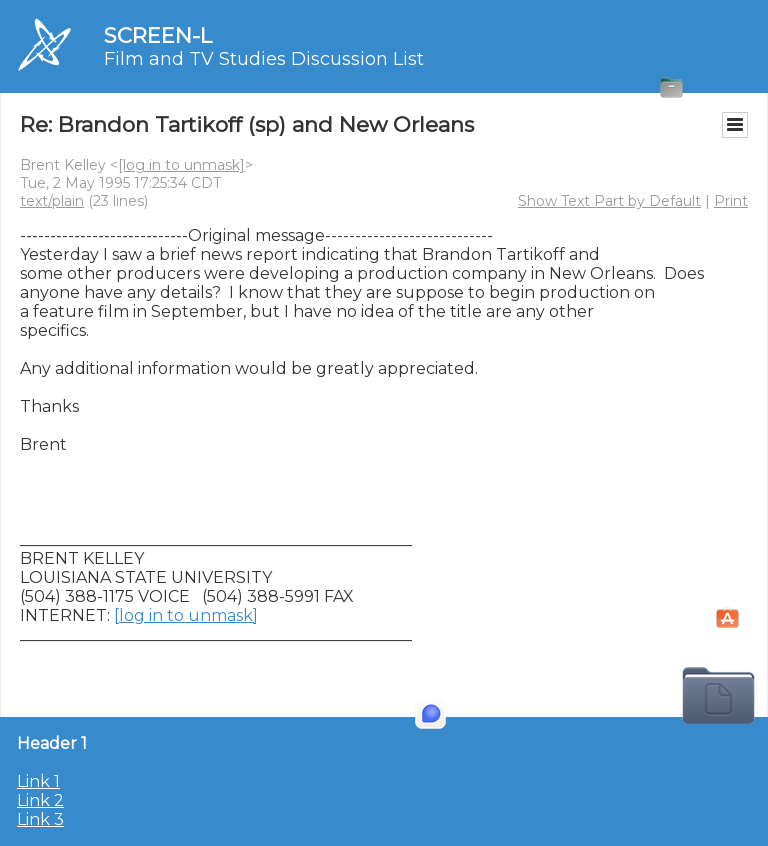  I want to click on open the texts messaging app, so click(430, 713).